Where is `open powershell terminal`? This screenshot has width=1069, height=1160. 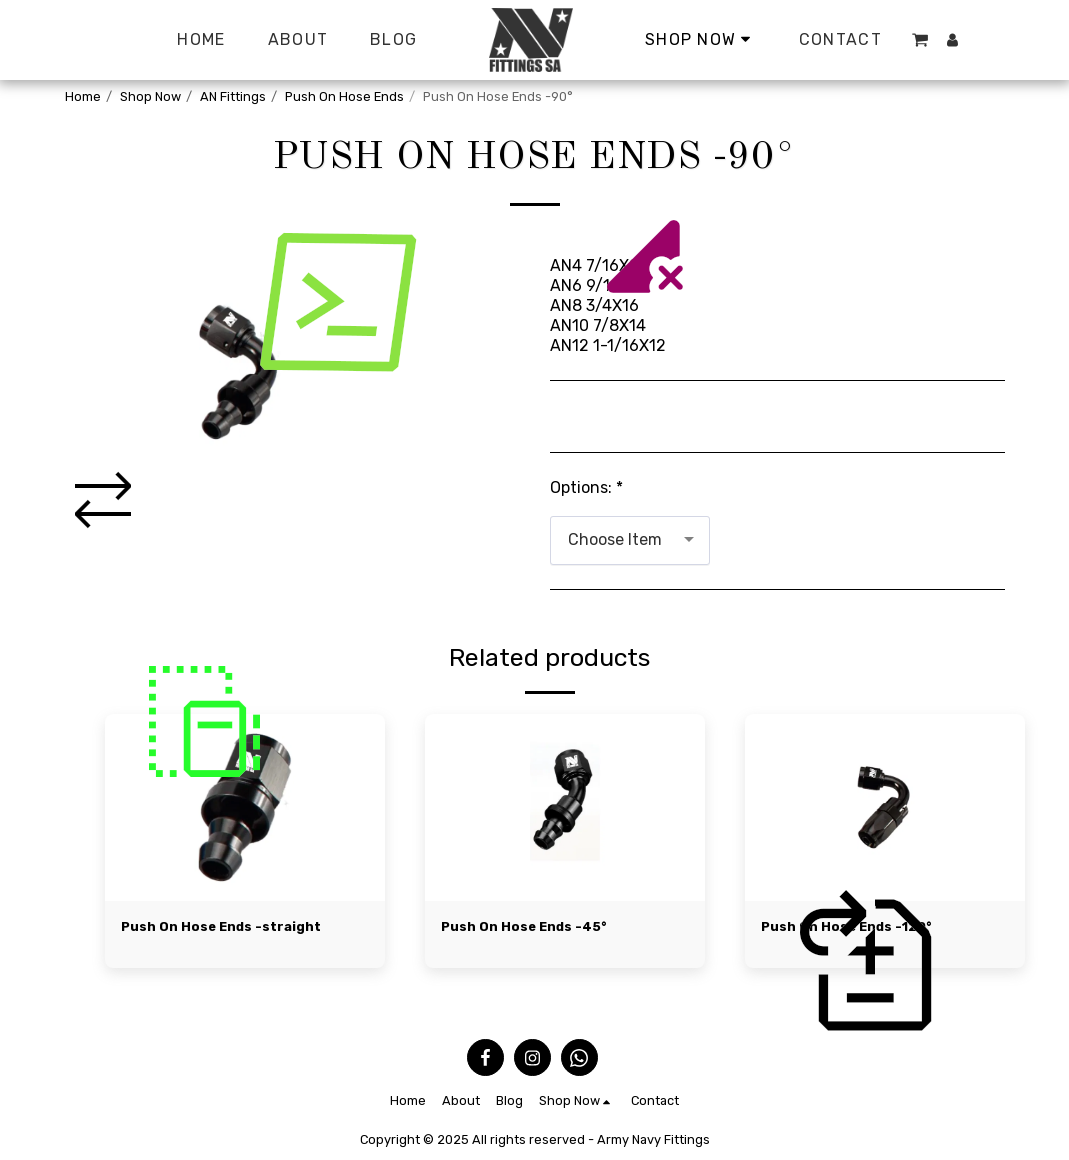 open powershell terminal is located at coordinates (338, 302).